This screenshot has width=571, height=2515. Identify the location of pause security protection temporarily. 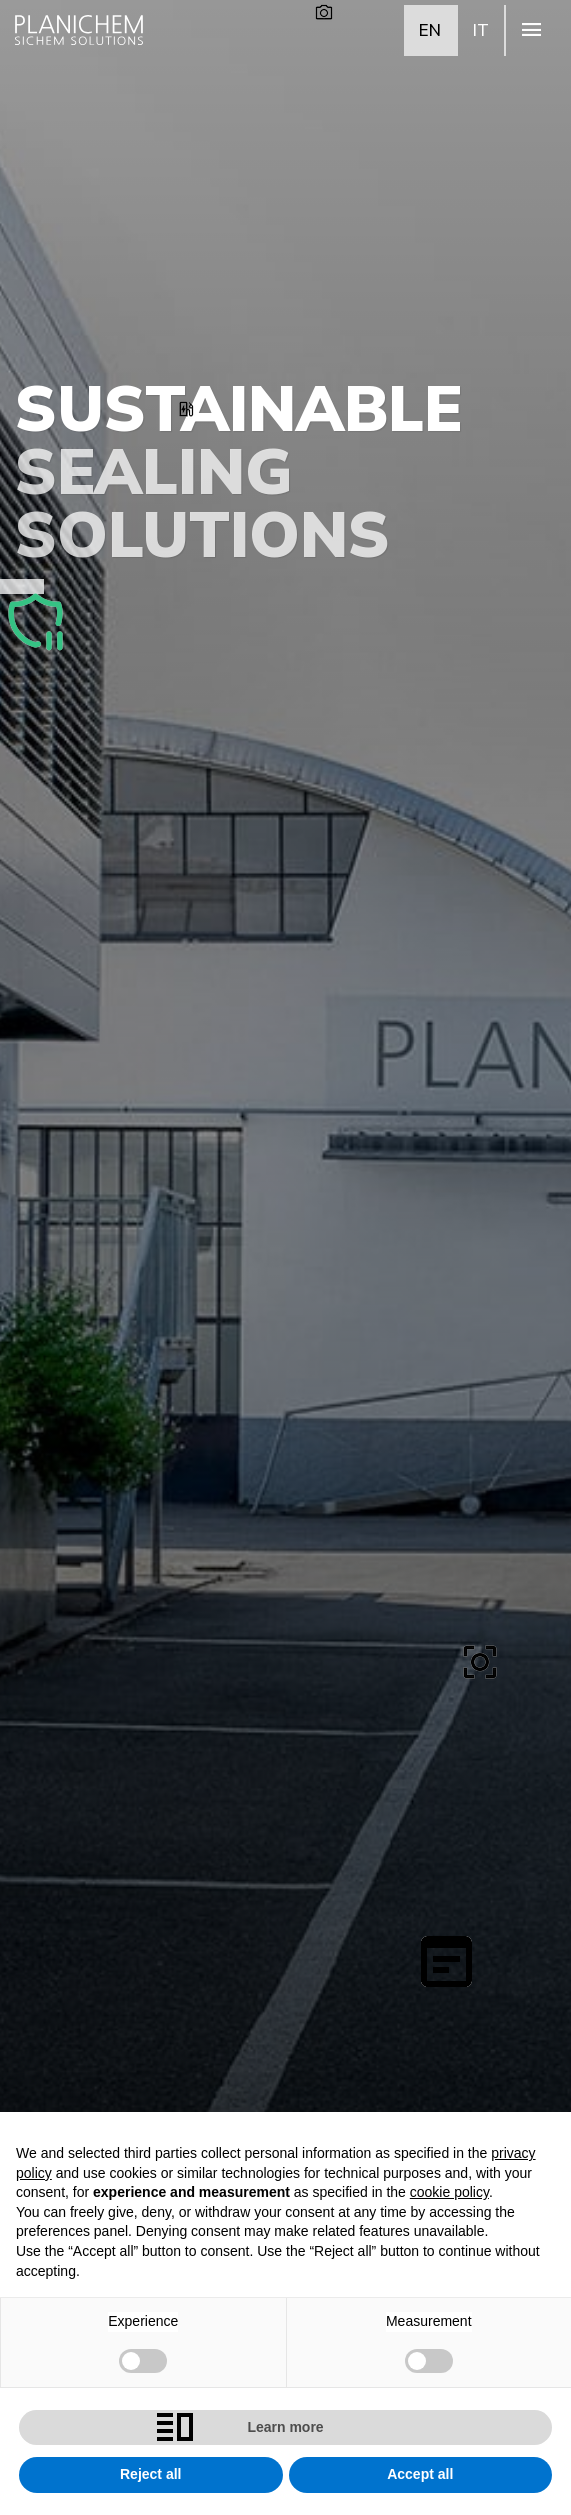
(35, 620).